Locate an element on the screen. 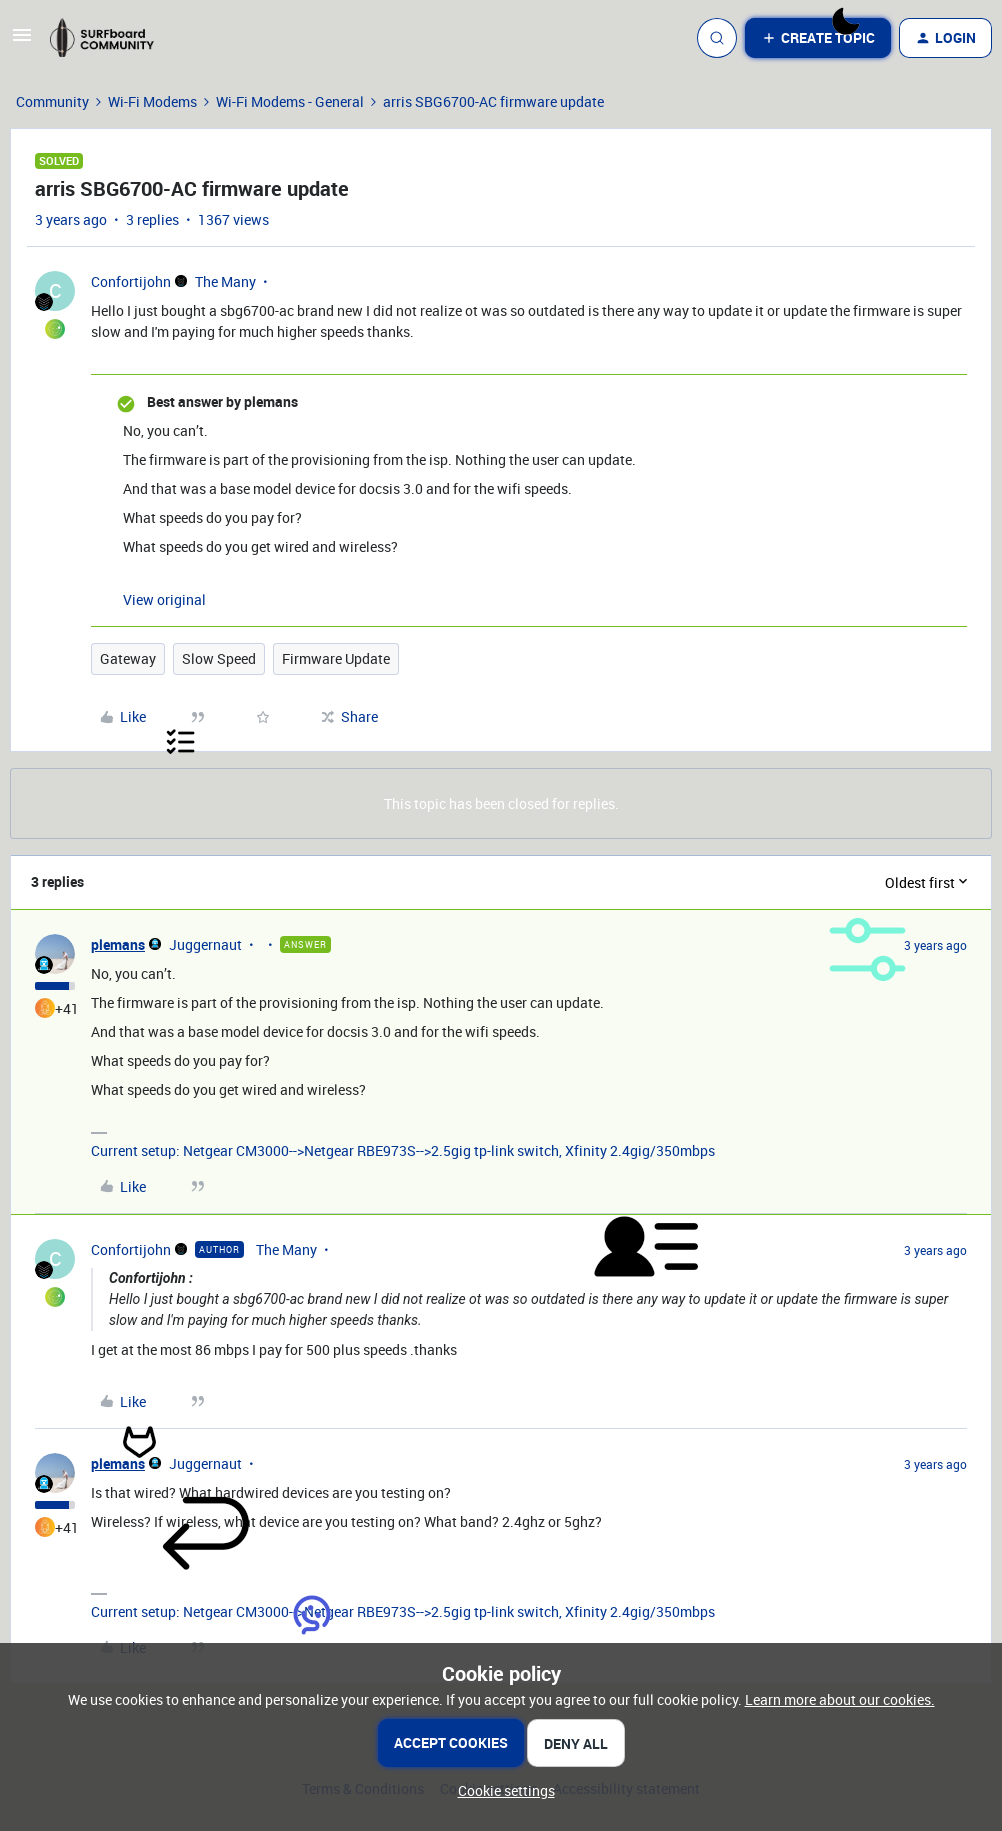 The width and height of the screenshot is (1002, 1831). return to previous screen or step is located at coordinates (206, 1530).